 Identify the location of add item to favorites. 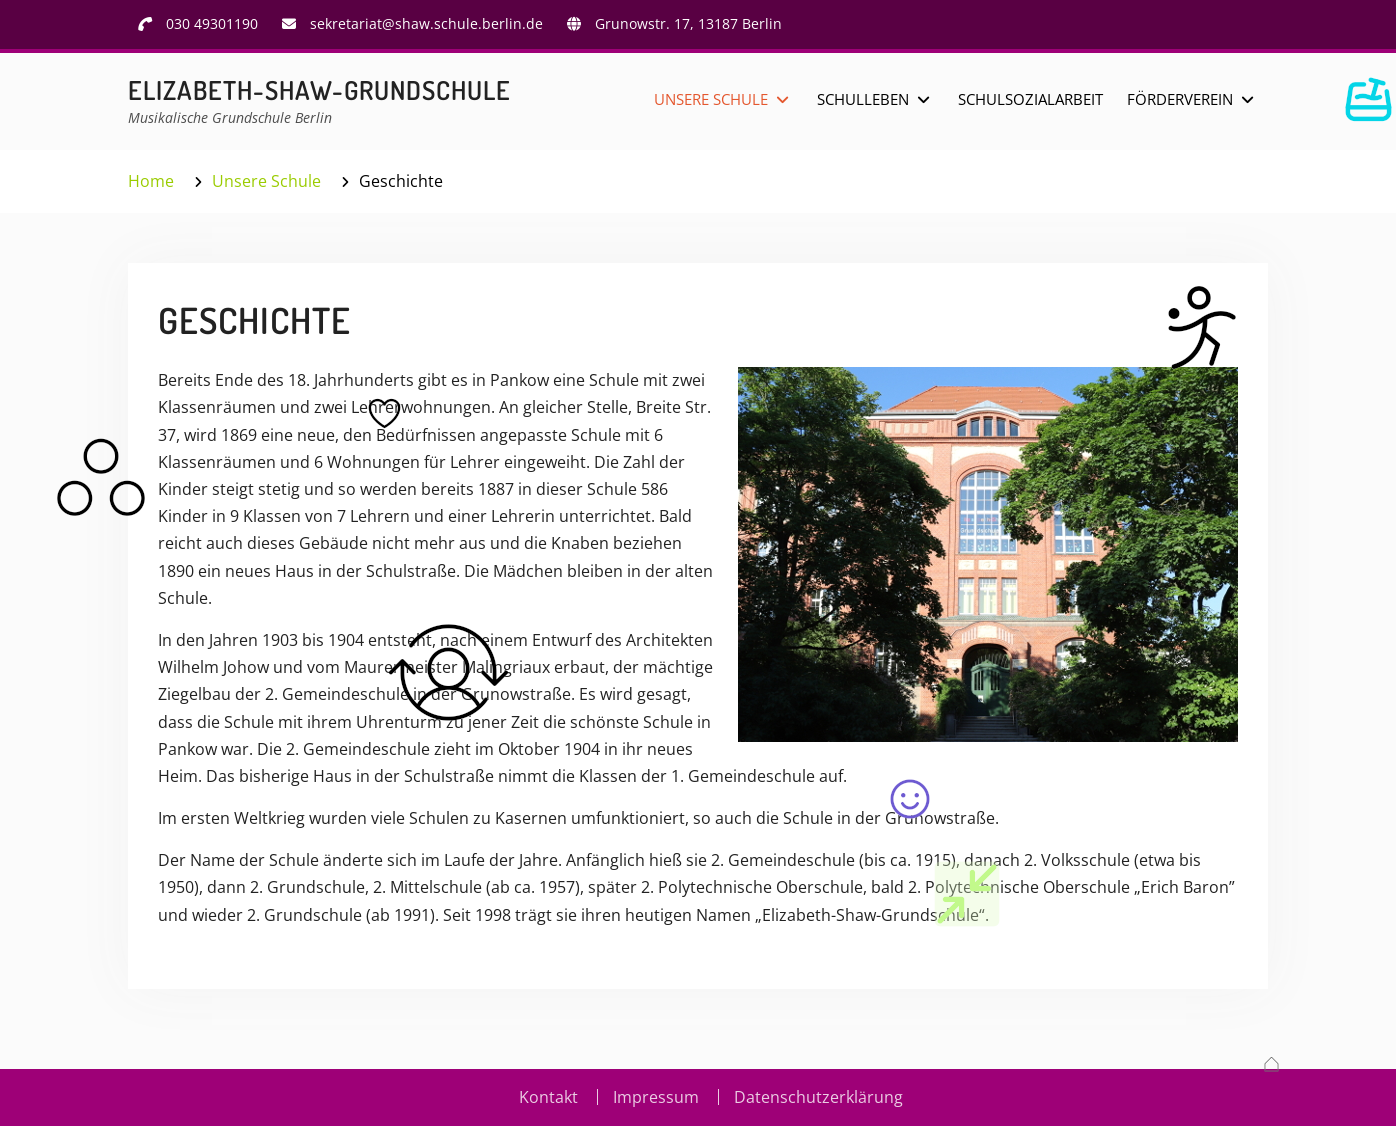
(384, 413).